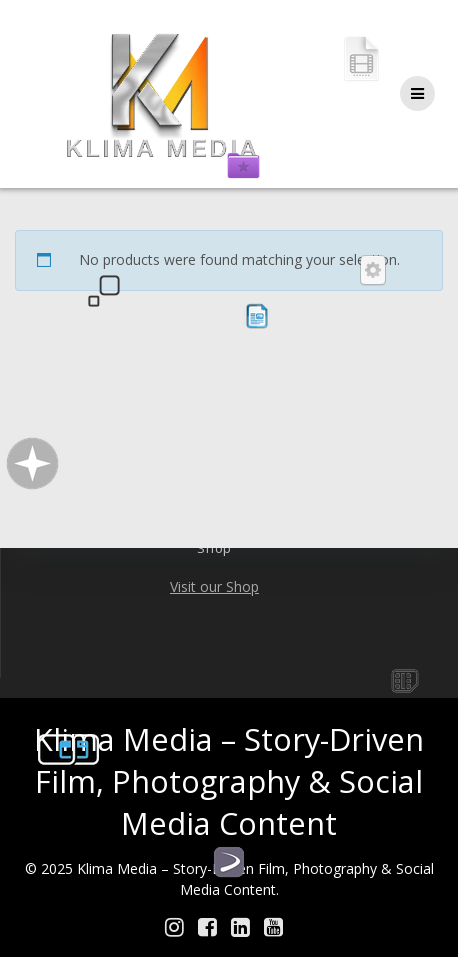 The image size is (458, 957). I want to click on side-by-side window layout with focus on right screen, so click(68, 749).